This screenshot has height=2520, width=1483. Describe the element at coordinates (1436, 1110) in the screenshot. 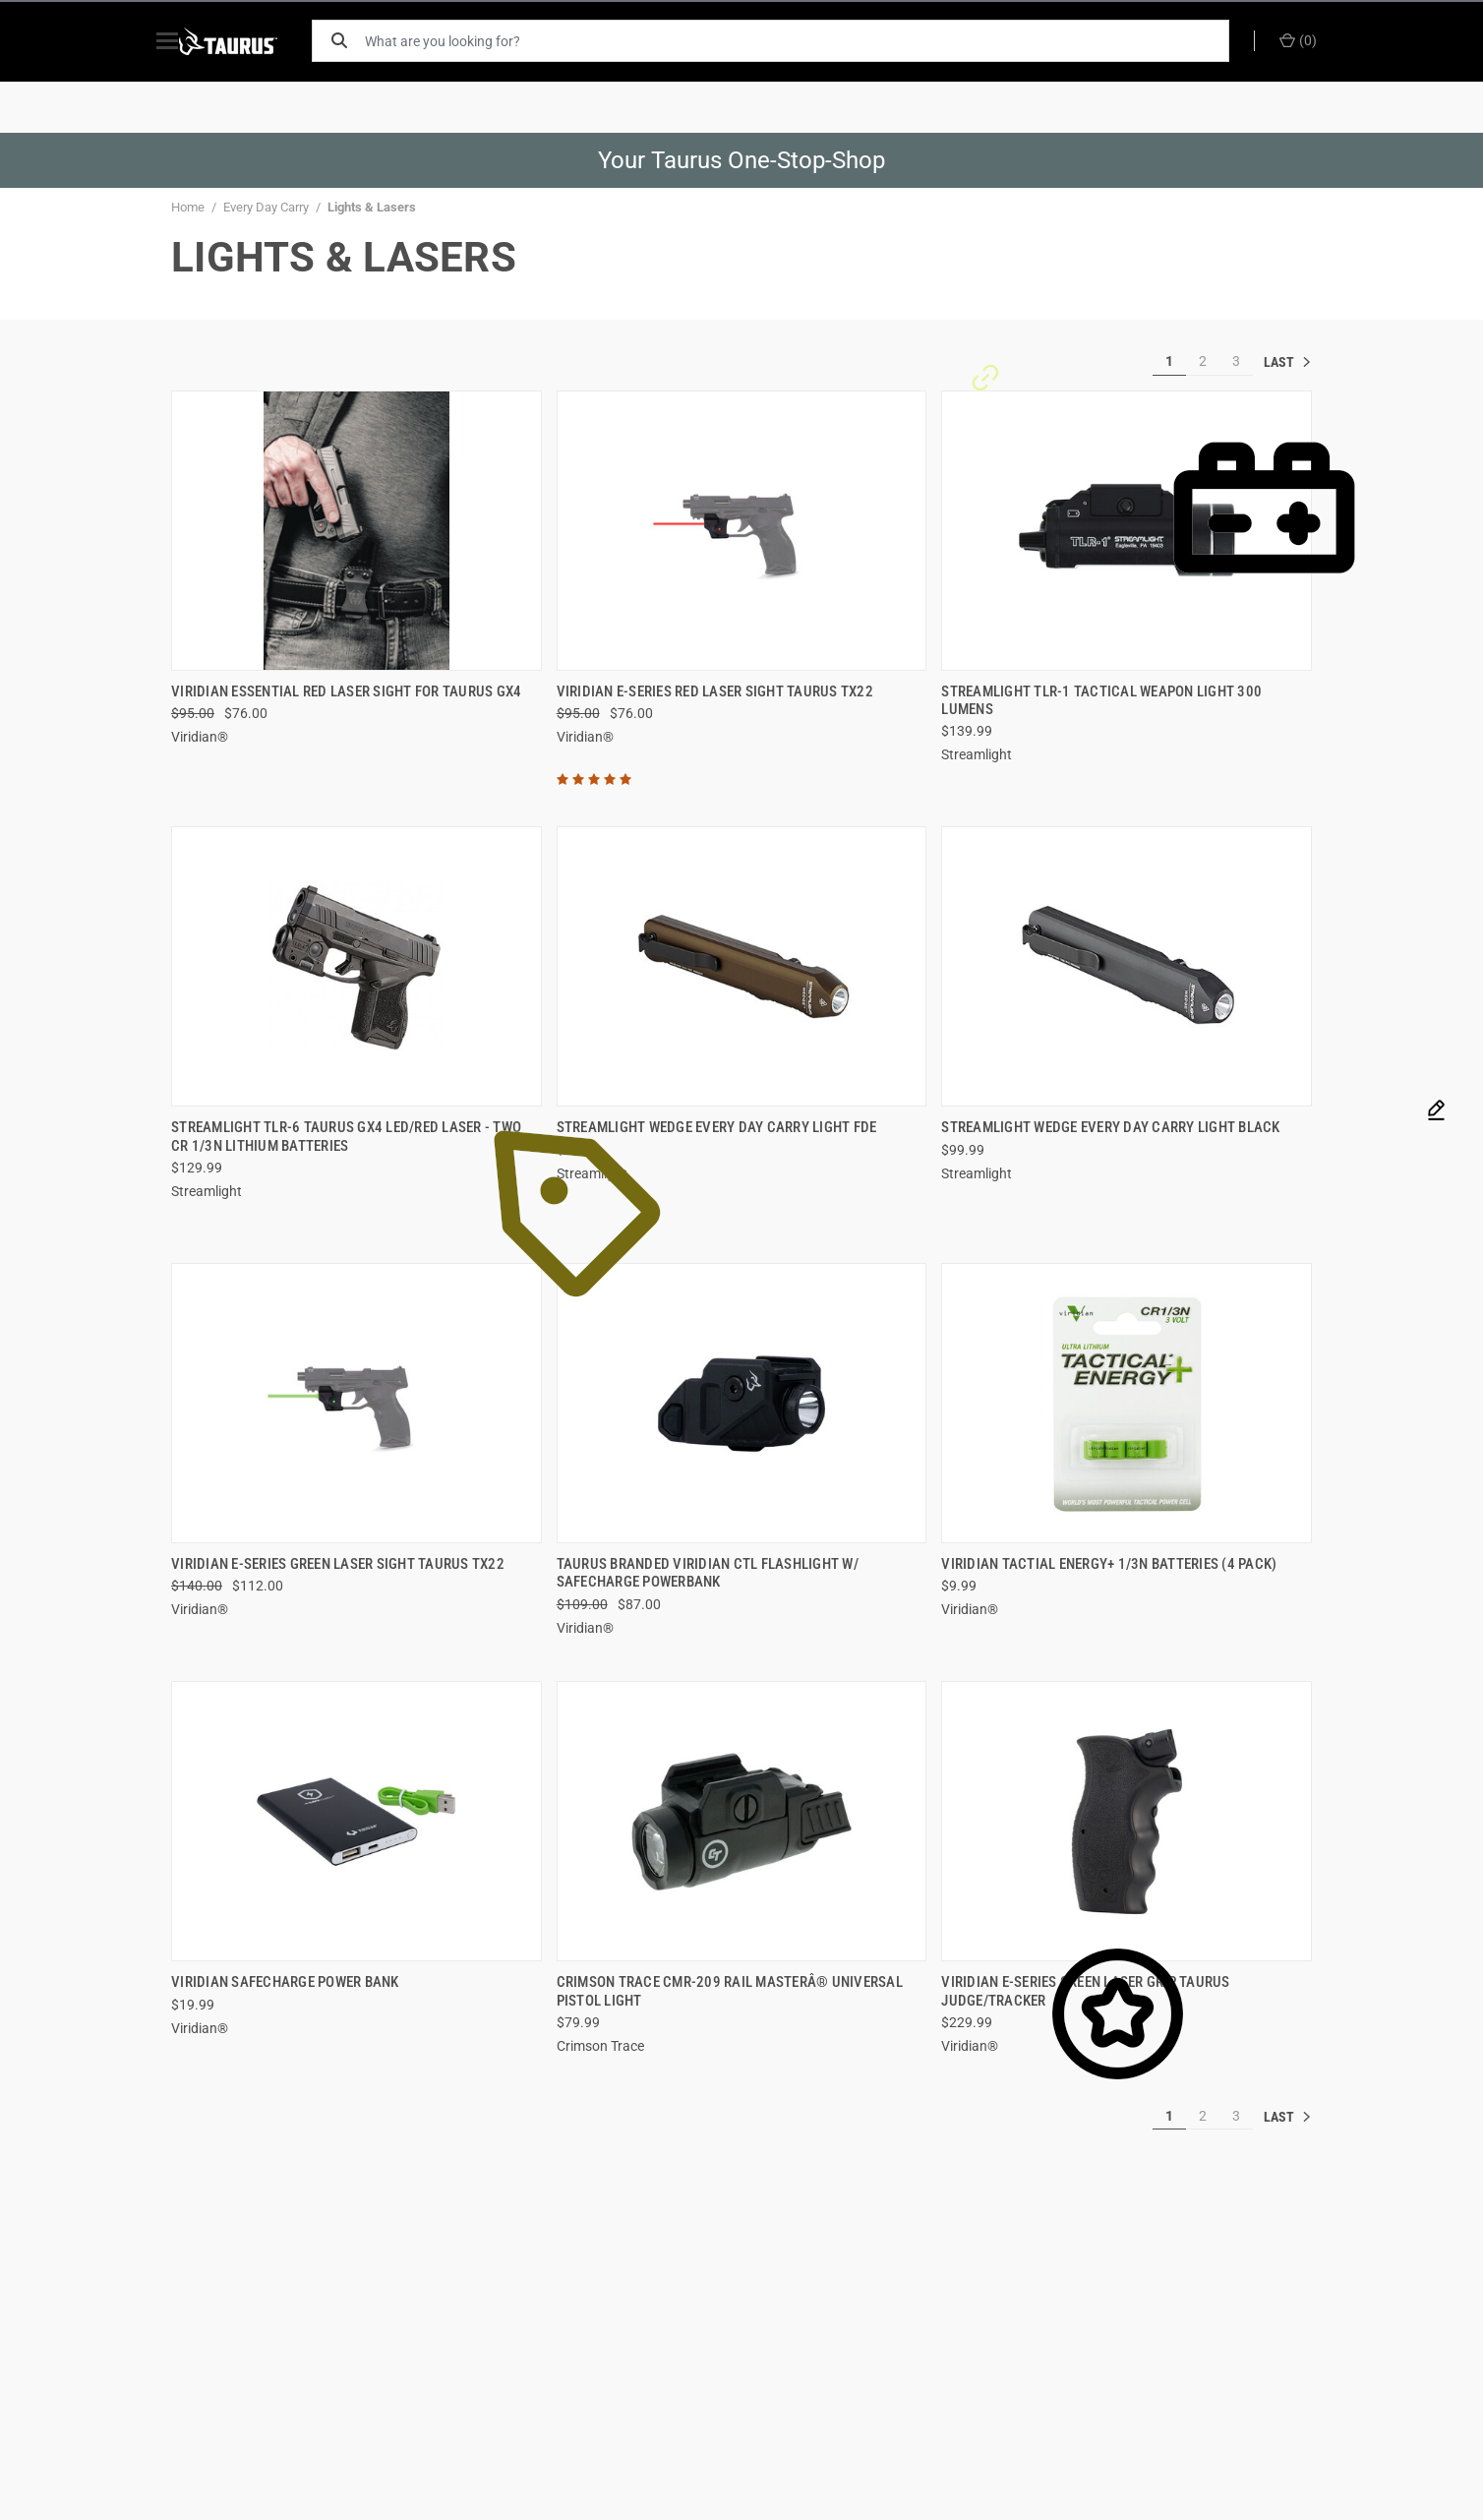

I see `edit content or text` at that location.